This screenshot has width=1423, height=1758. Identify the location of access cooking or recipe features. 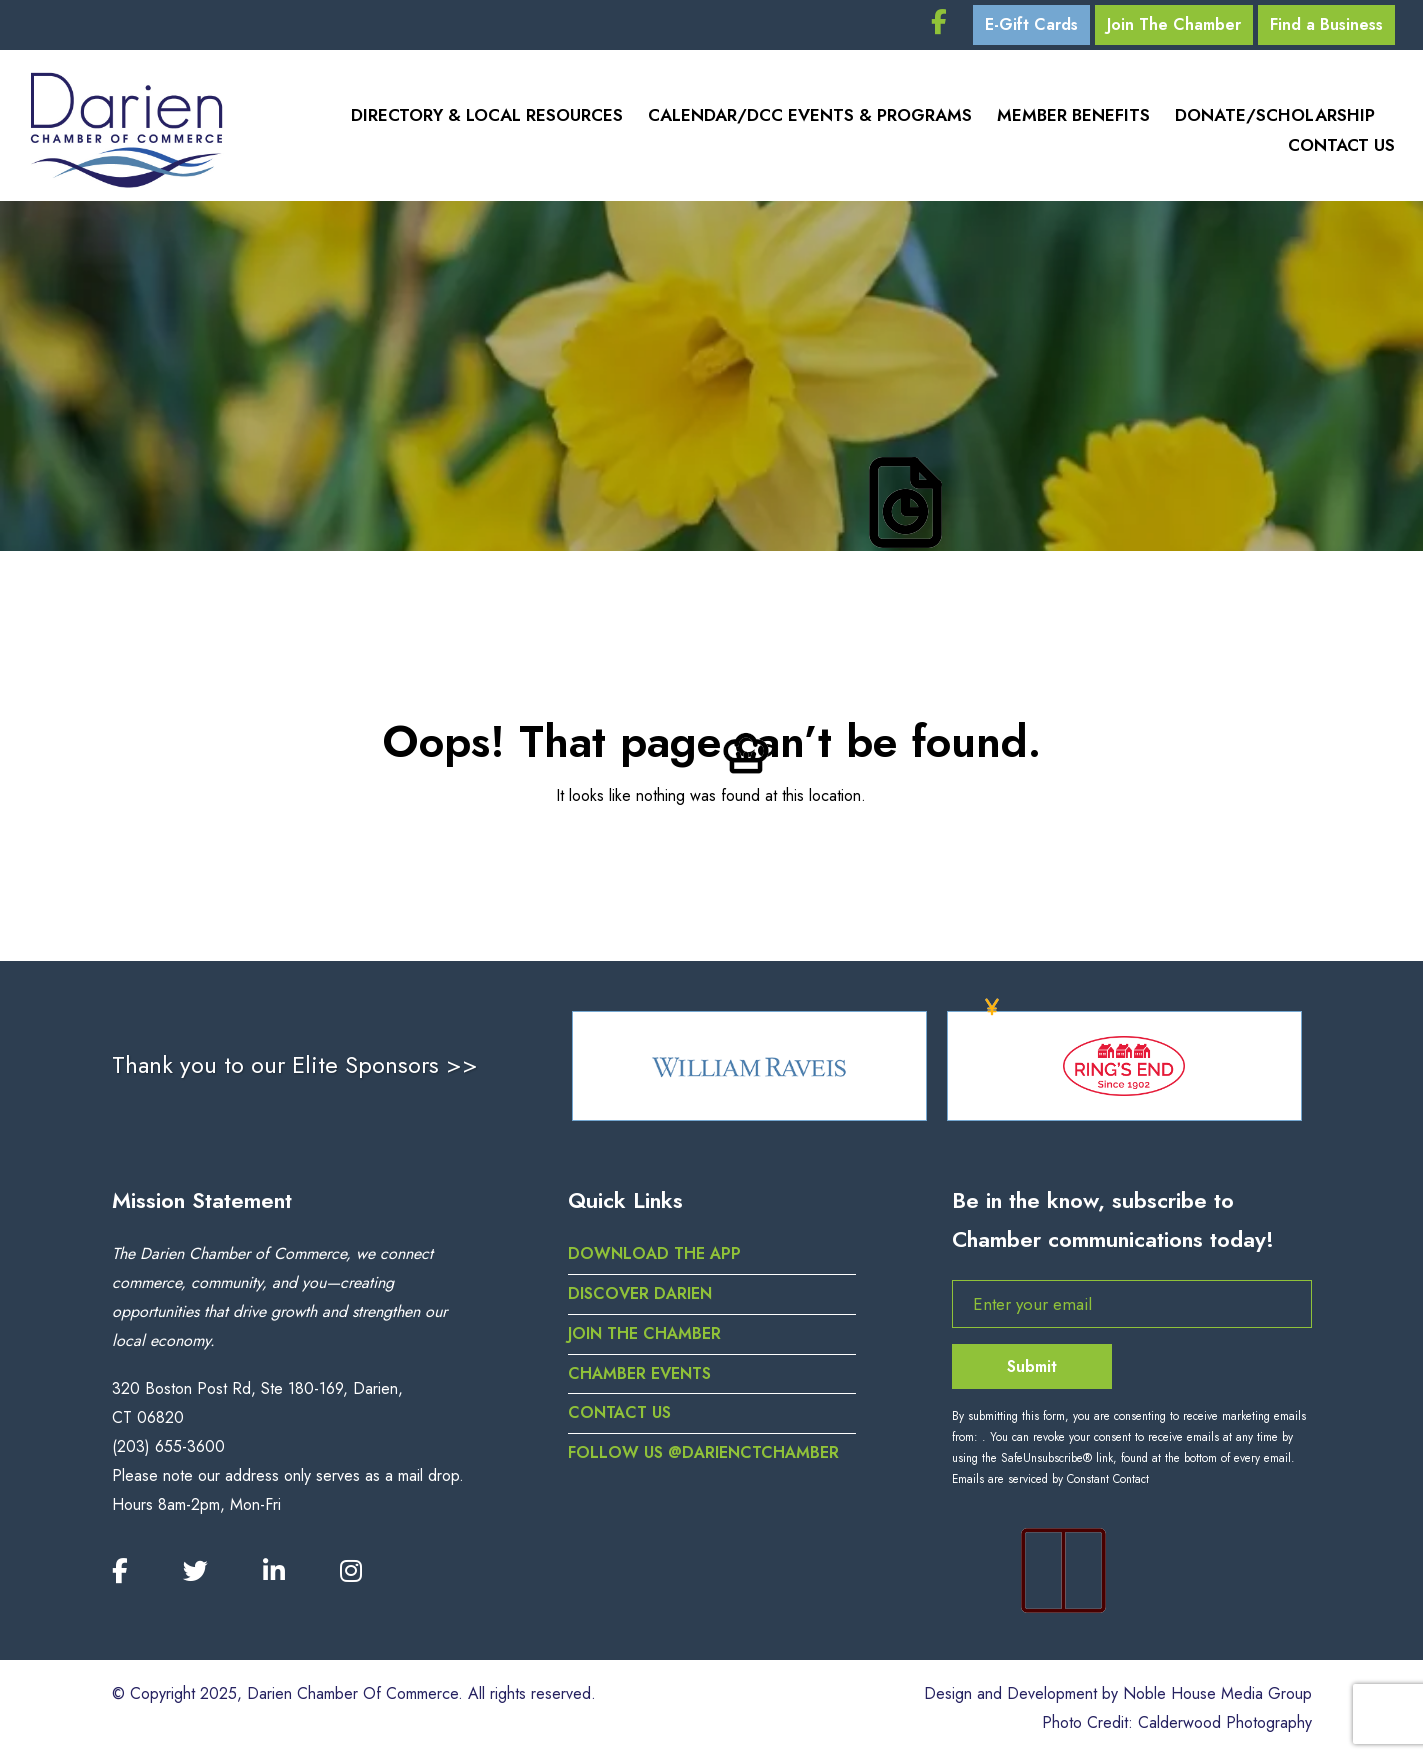
(746, 754).